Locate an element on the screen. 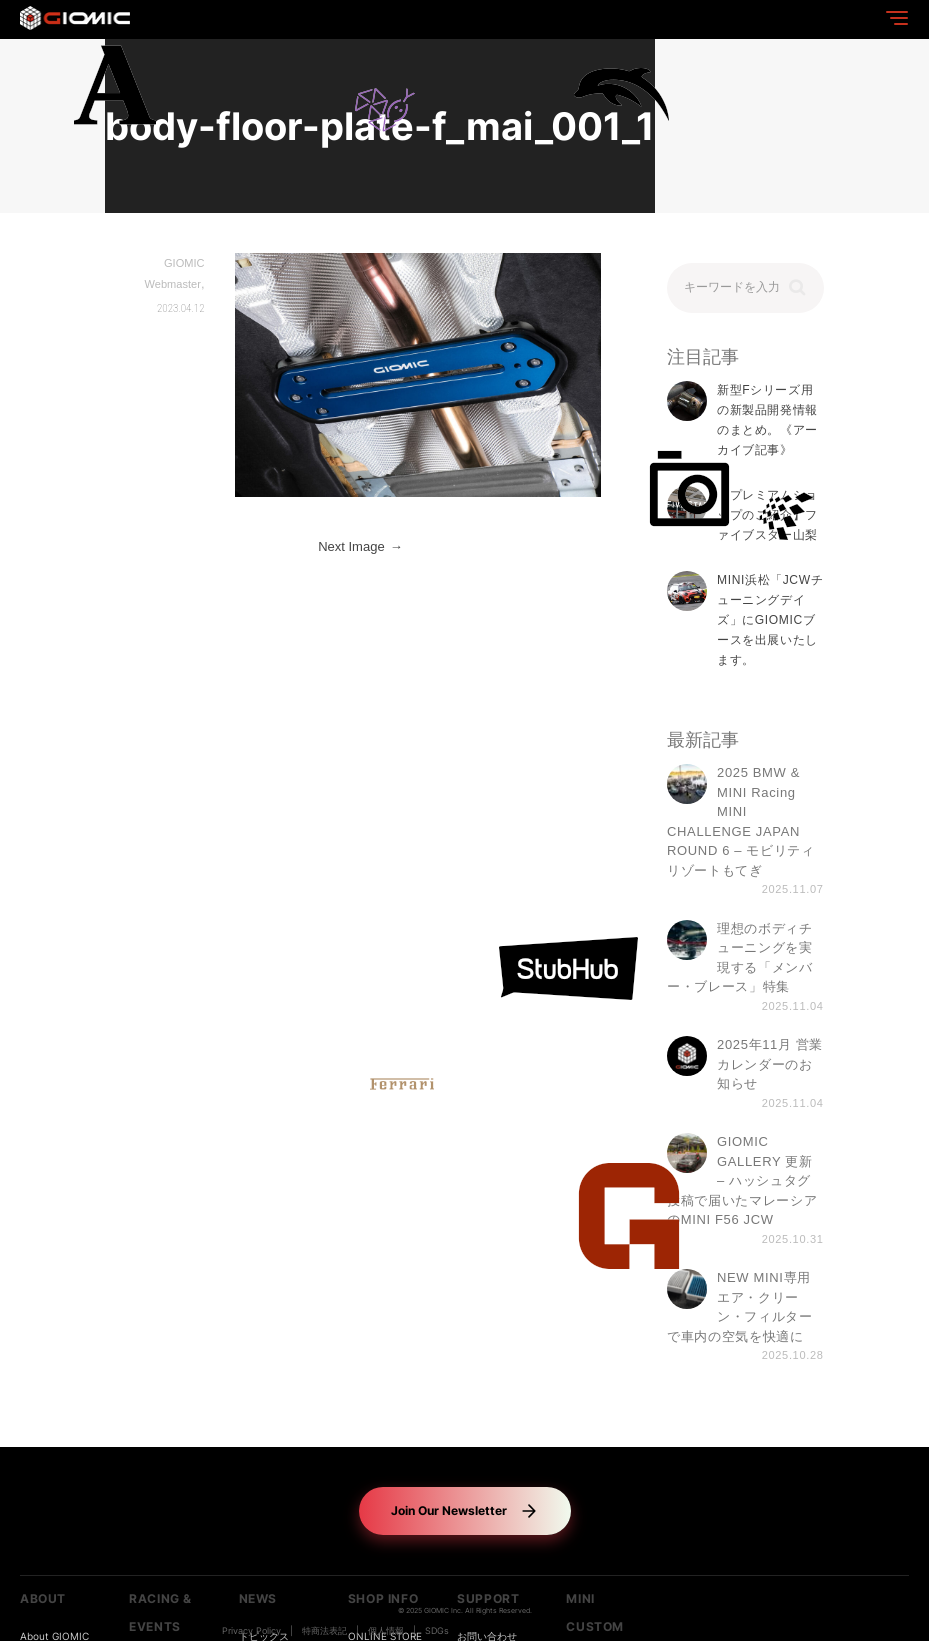 The image size is (929, 1641). dolphin emulator logo is located at coordinates (621, 94).